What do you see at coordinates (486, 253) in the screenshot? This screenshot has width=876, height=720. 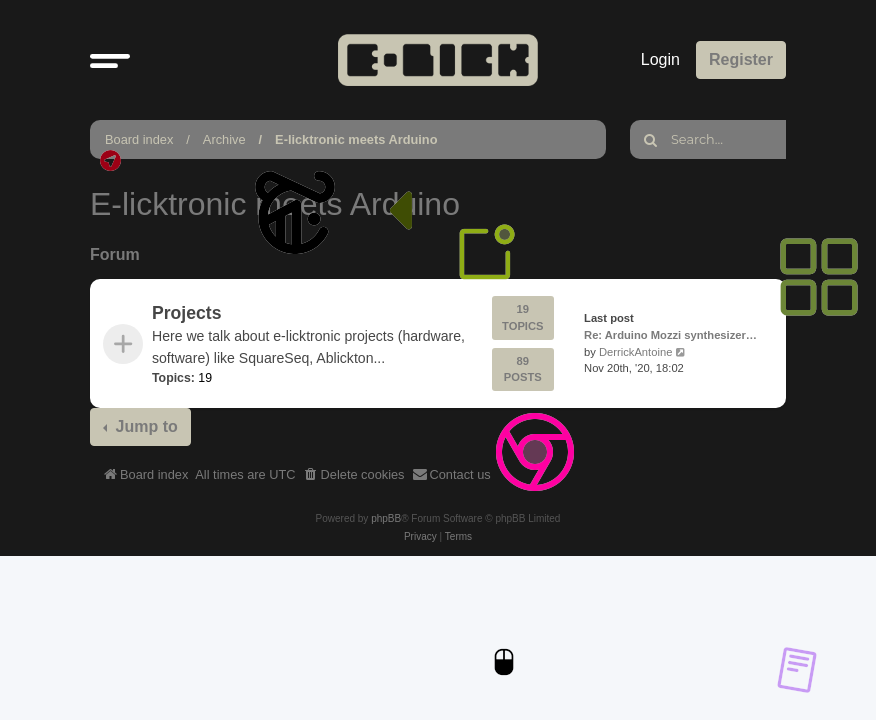 I see `indicates new notifications or alerts` at bounding box center [486, 253].